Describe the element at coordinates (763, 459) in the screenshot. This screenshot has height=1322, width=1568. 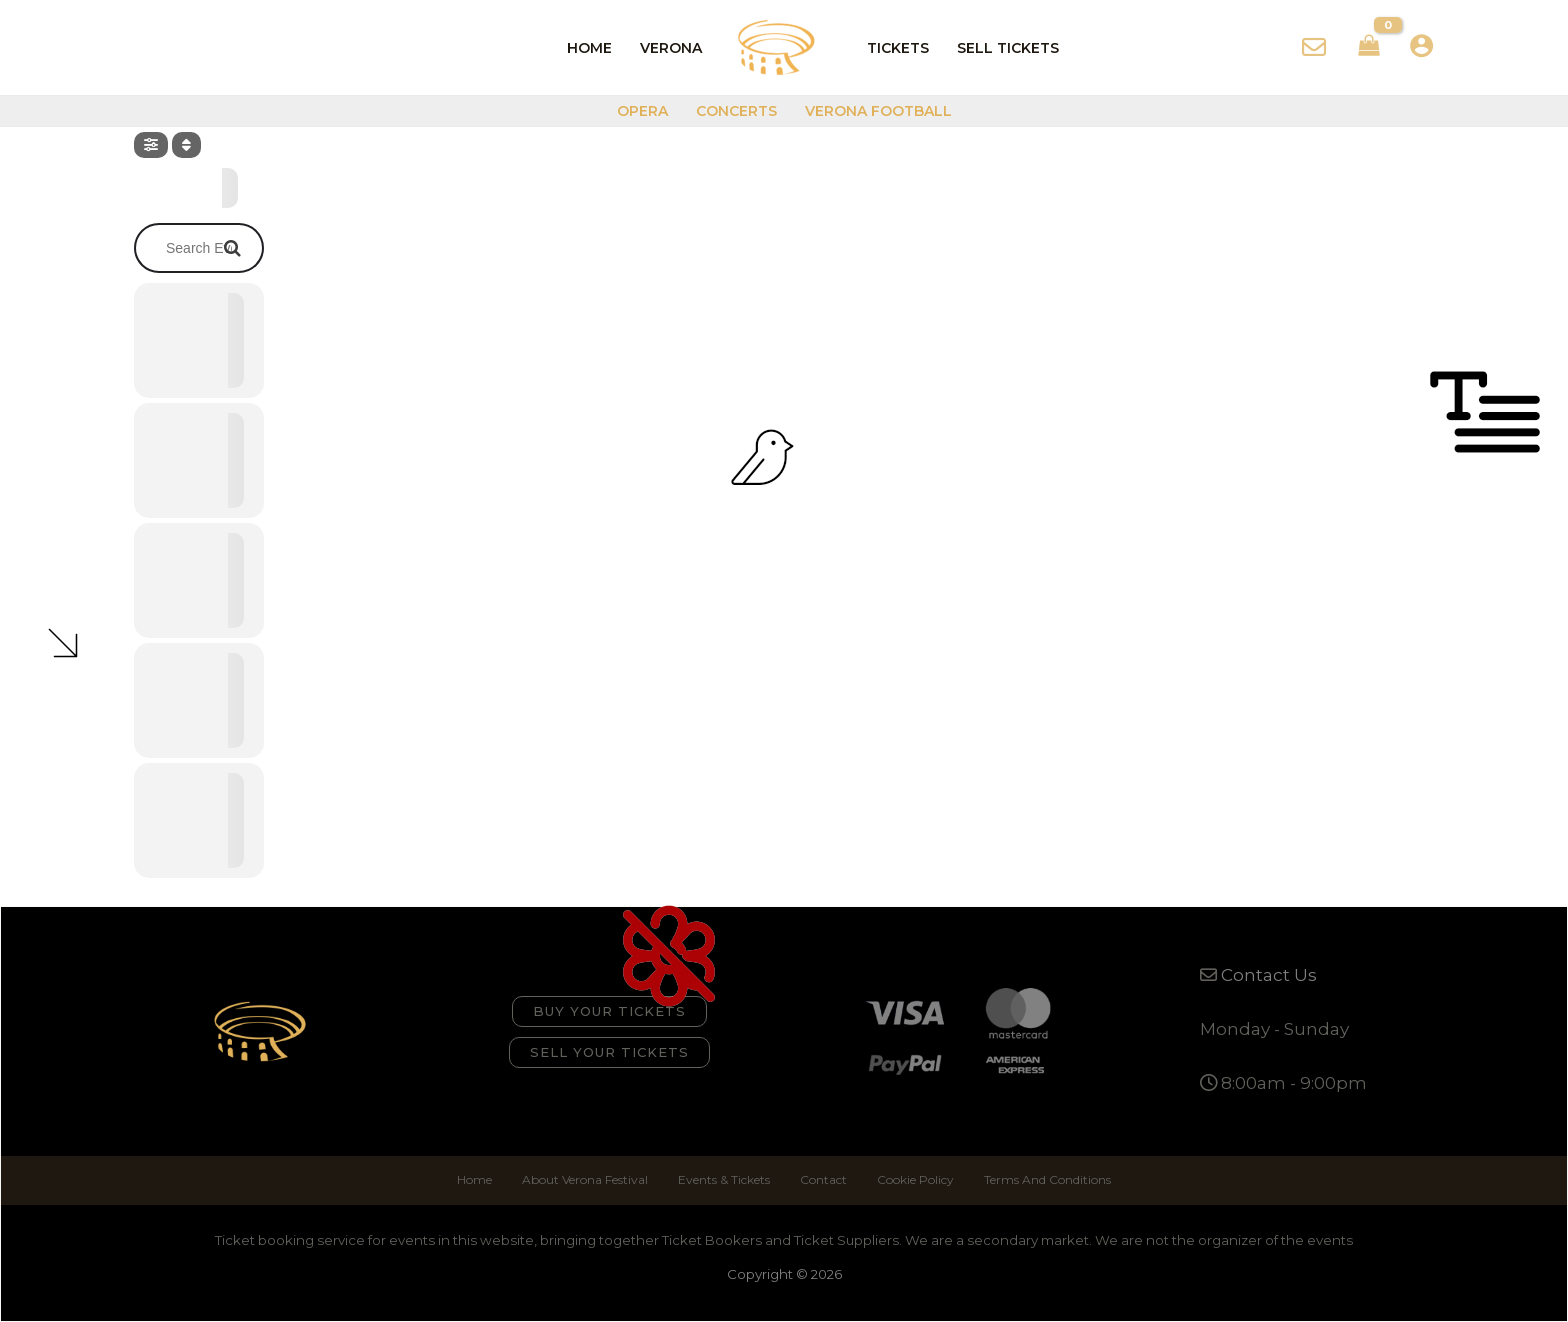
I see `navigate to twitter or social media sharing` at that location.